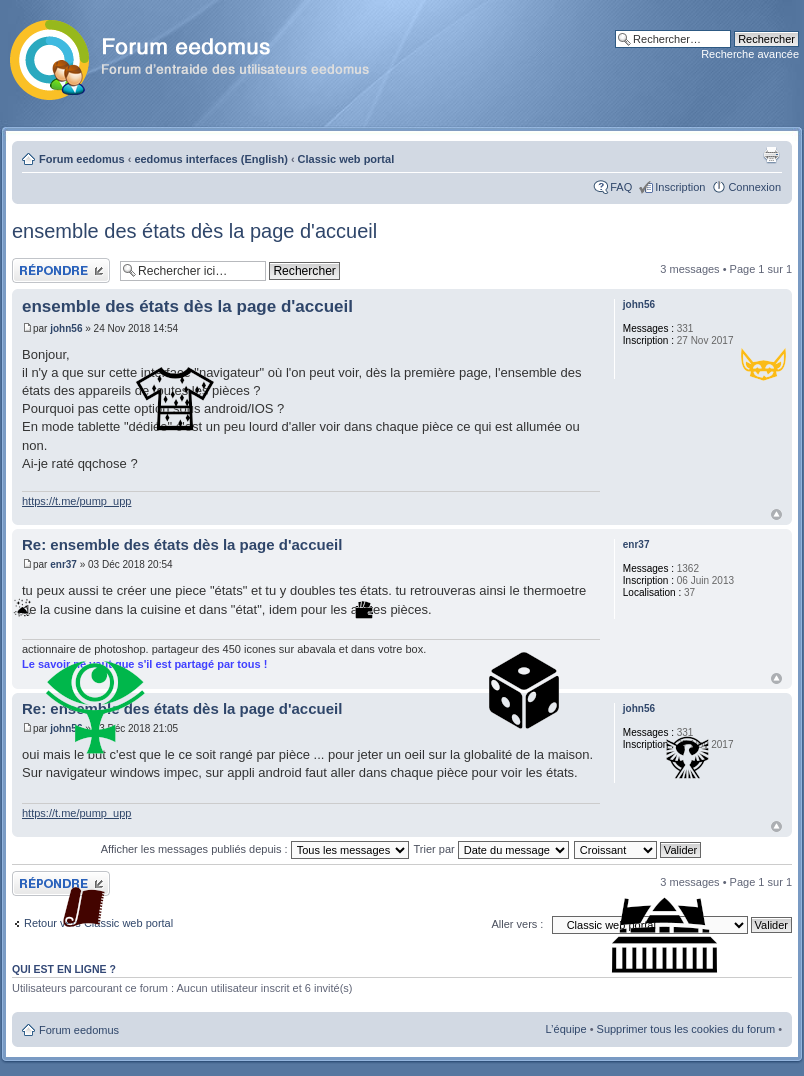 The image size is (804, 1076). Describe the element at coordinates (687, 757) in the screenshot. I see `condor or eagle emblem representing a faction or team` at that location.